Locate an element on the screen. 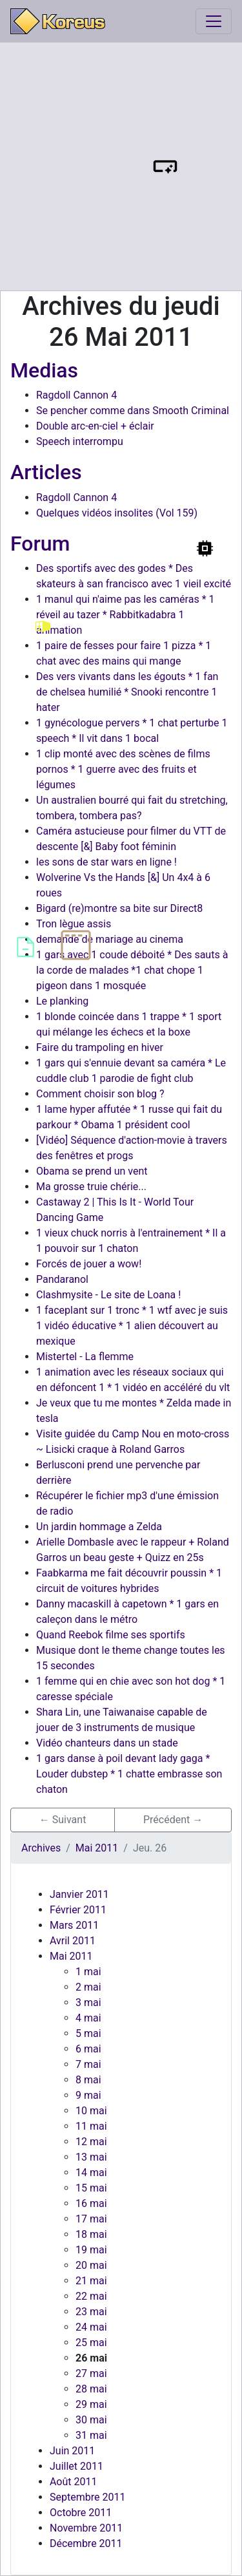  view system processor information is located at coordinates (205, 548).